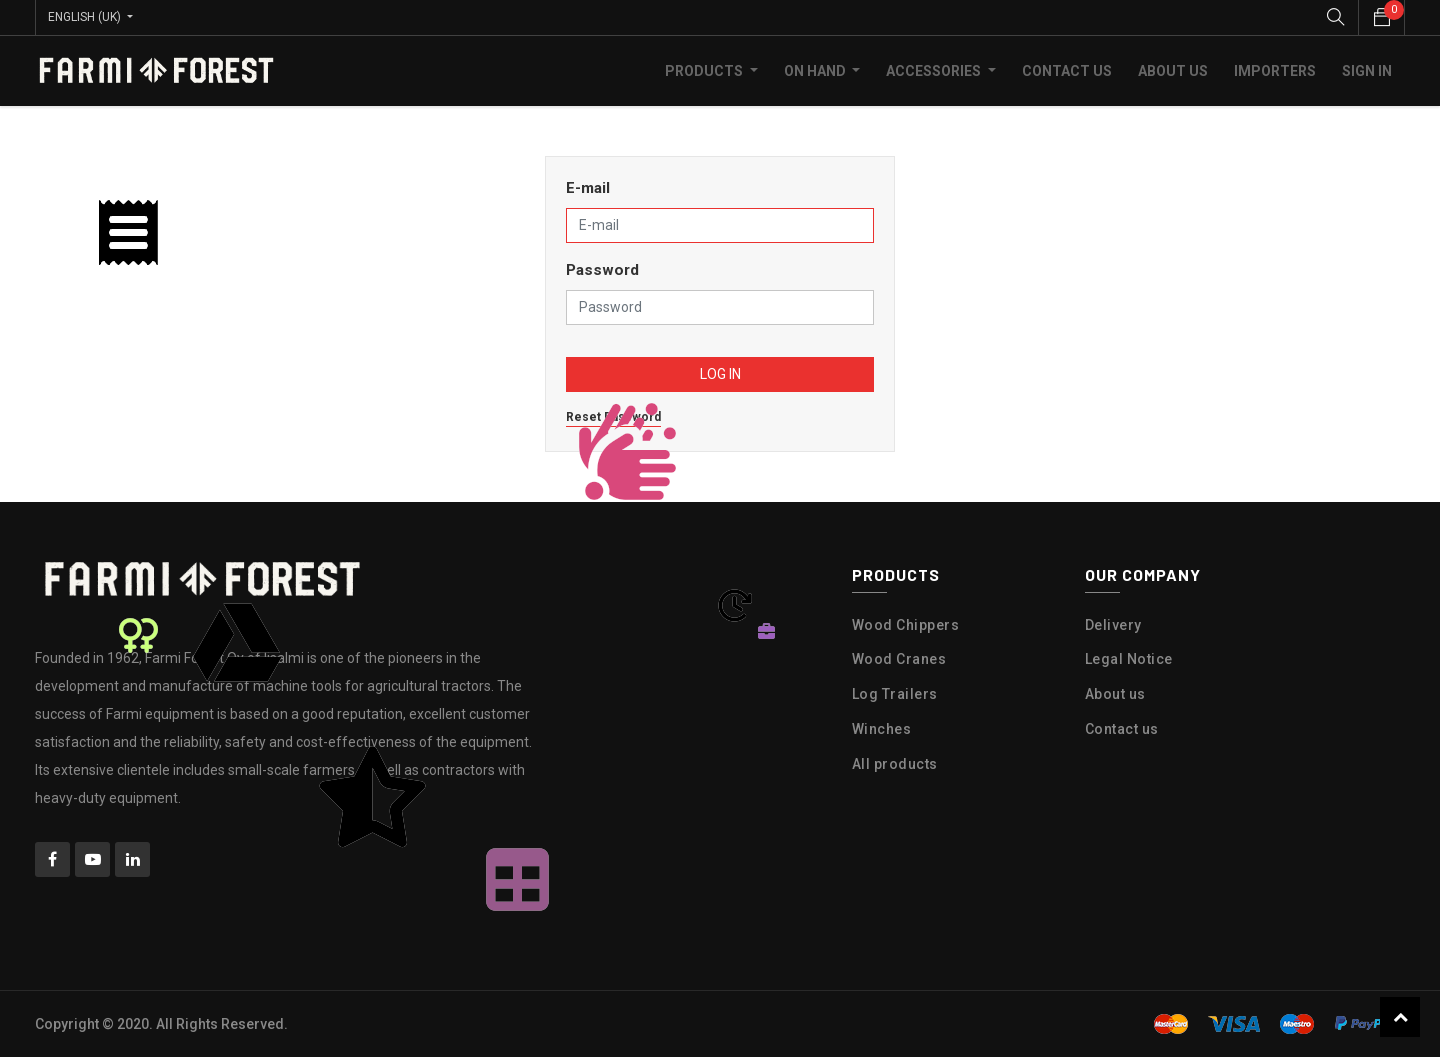 The width and height of the screenshot is (1440, 1057). What do you see at coordinates (766, 631) in the screenshot?
I see `access work or business-related content` at bounding box center [766, 631].